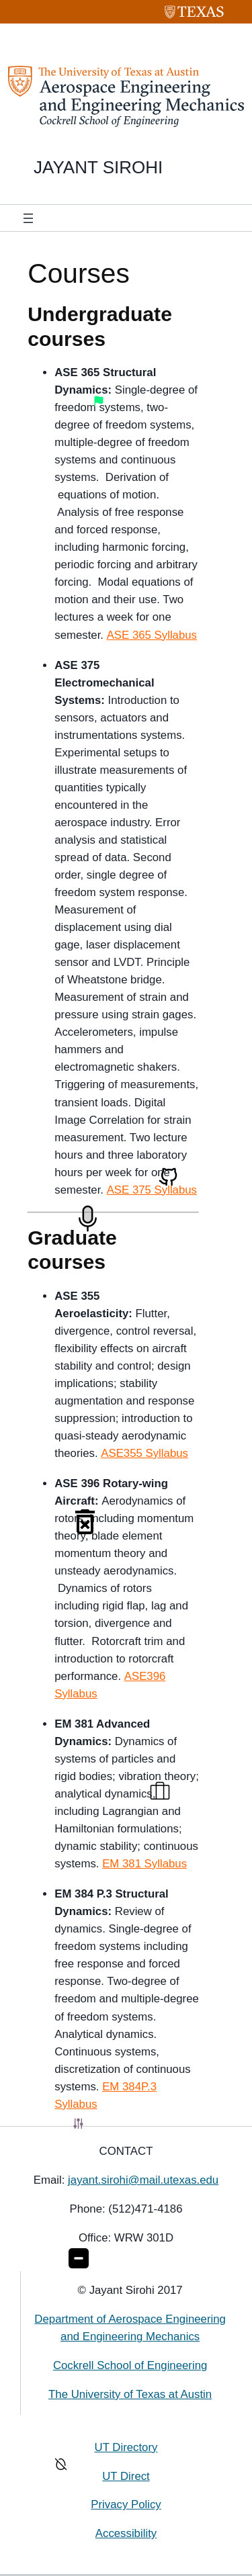  What do you see at coordinates (168, 1177) in the screenshot?
I see `view project on github` at bounding box center [168, 1177].